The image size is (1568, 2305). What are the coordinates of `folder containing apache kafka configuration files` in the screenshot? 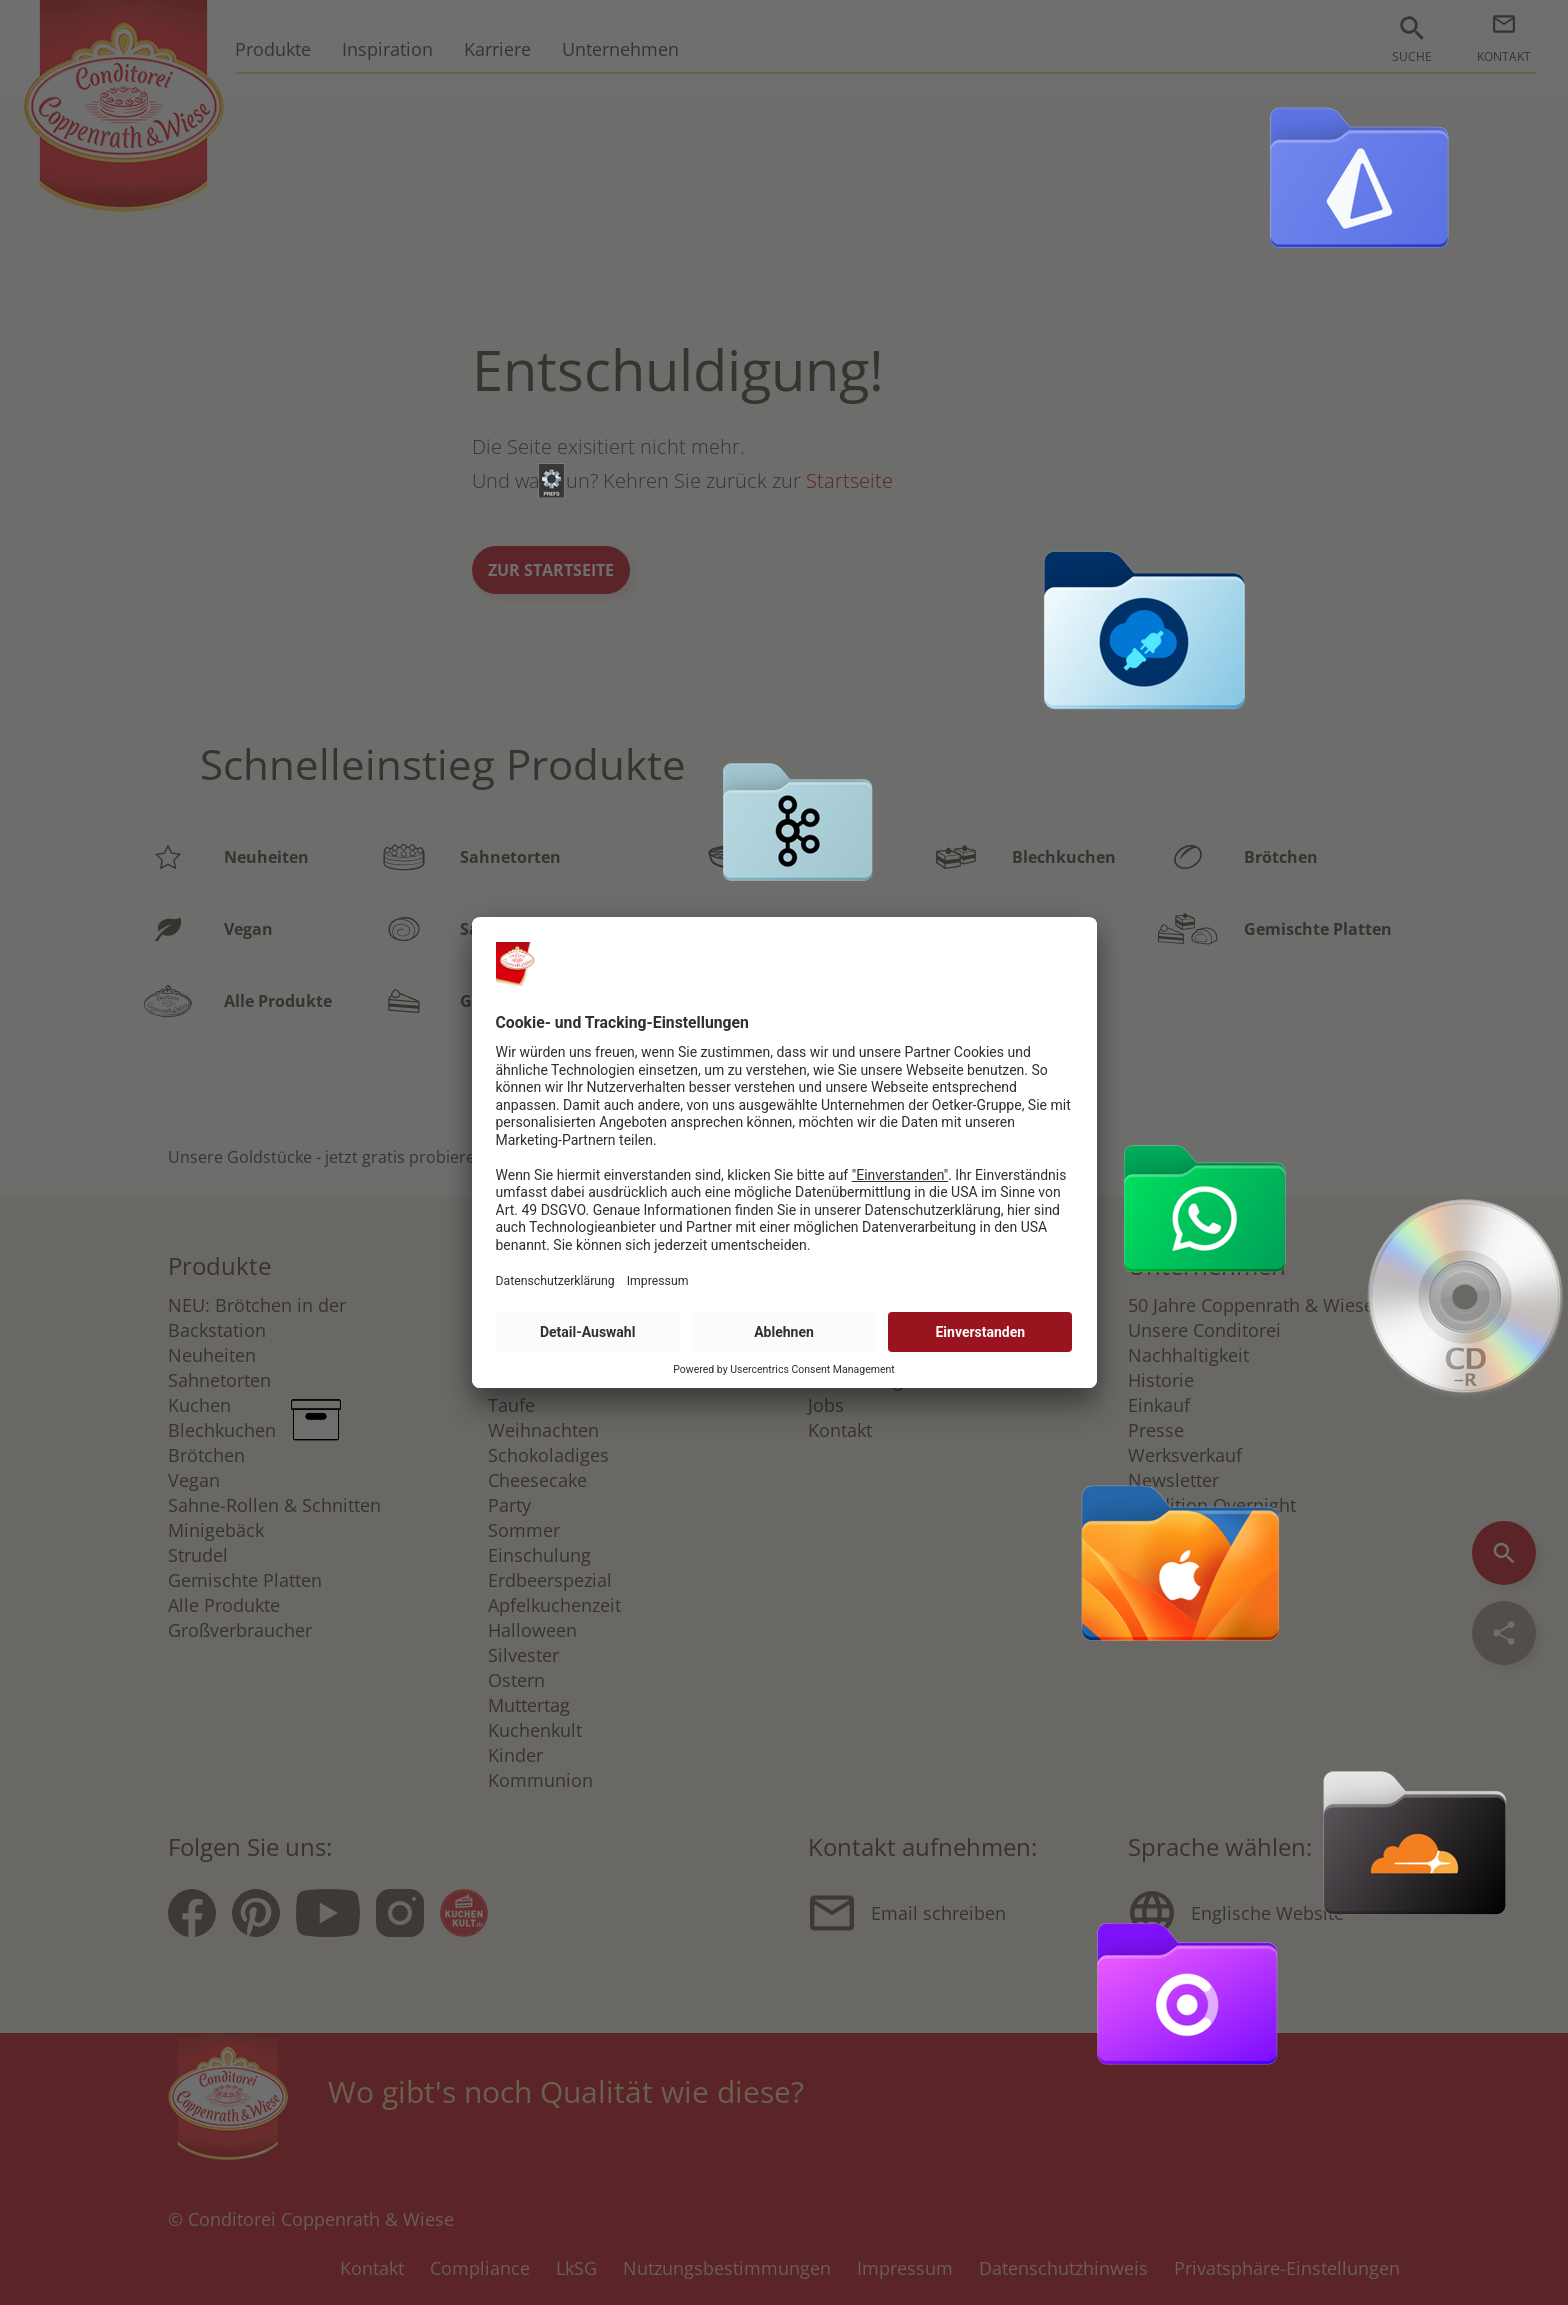 It's located at (797, 826).